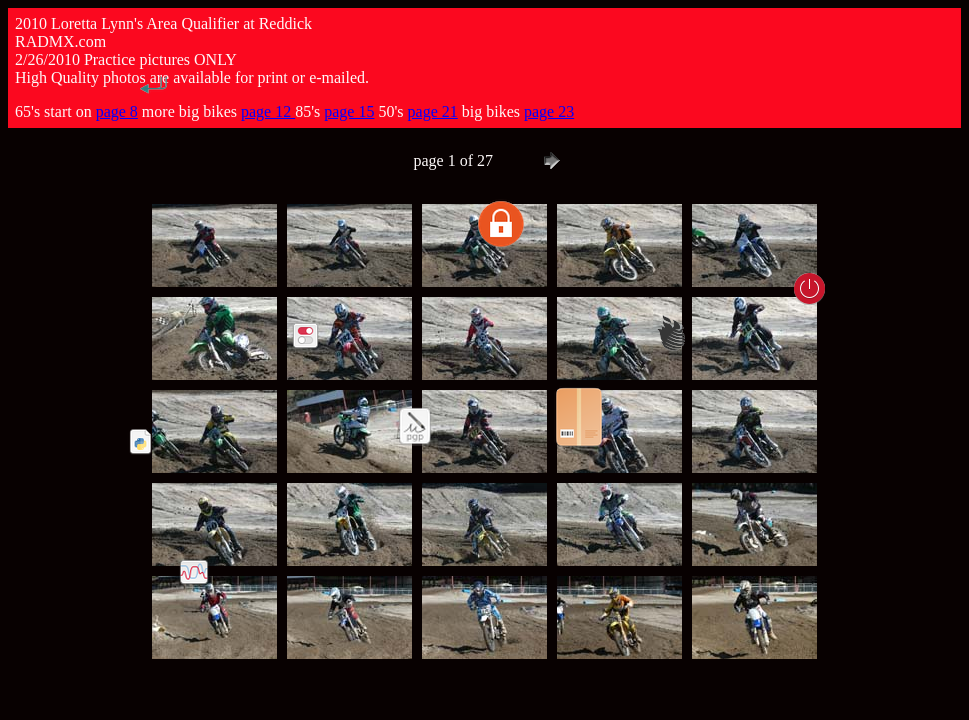  I want to click on reply to all recipients of an email, so click(153, 83).